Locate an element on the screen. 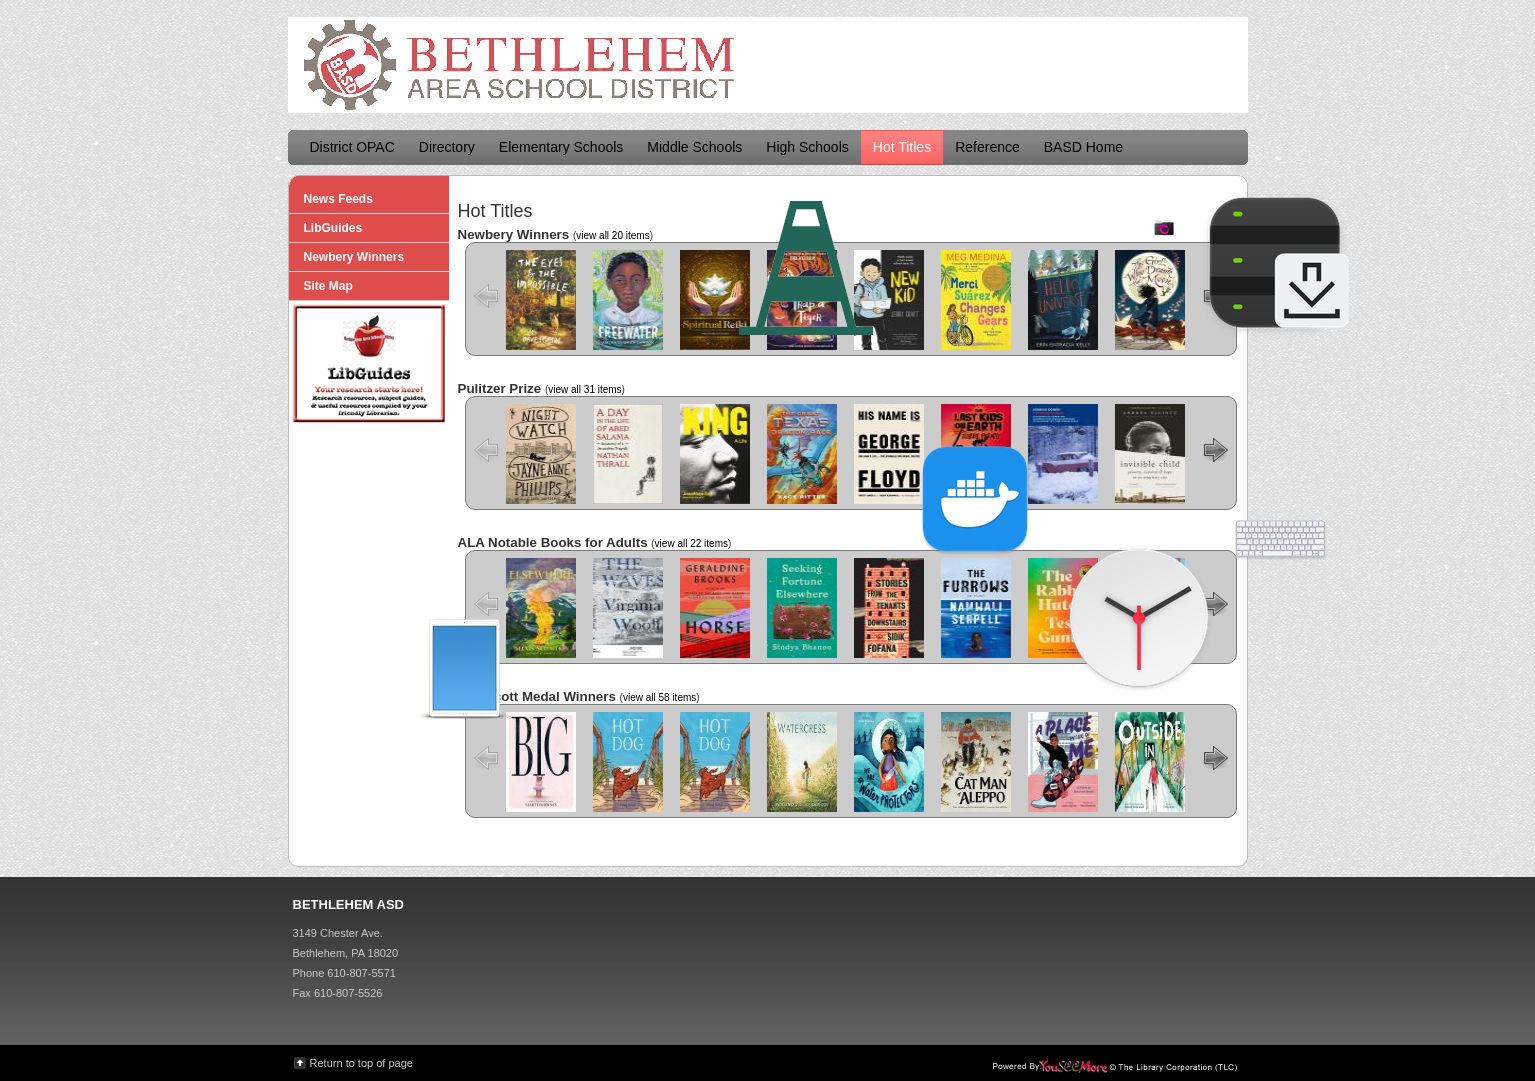 The image size is (1535, 1081). access time and date administration settings is located at coordinates (1139, 618).